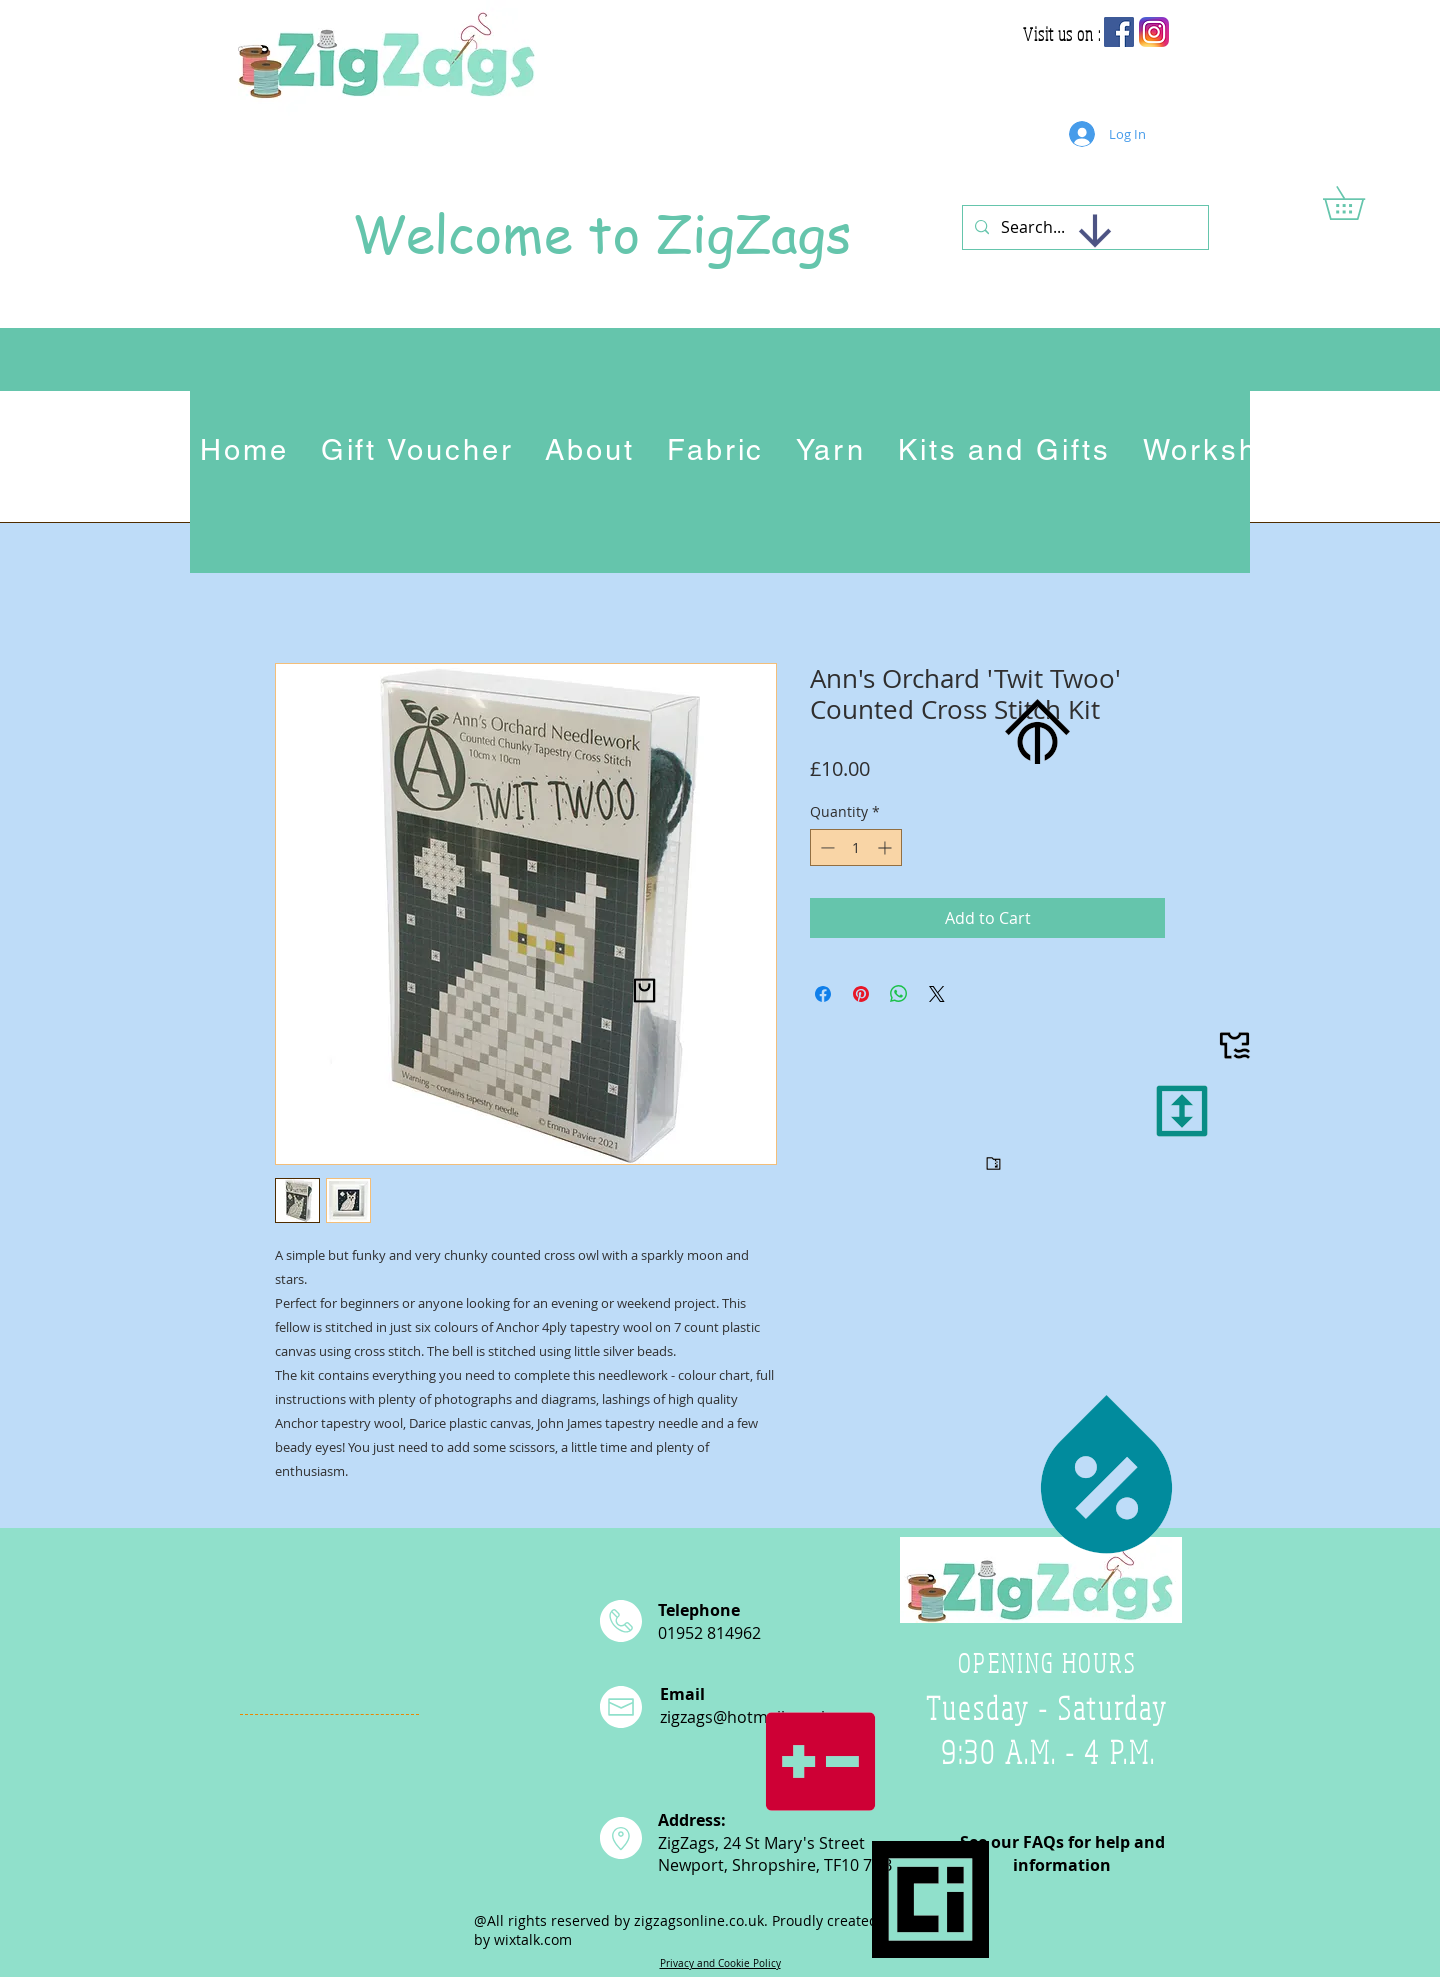 This screenshot has width=1440, height=1977. I want to click on open tasmota smart home firmware settings, so click(1037, 731).